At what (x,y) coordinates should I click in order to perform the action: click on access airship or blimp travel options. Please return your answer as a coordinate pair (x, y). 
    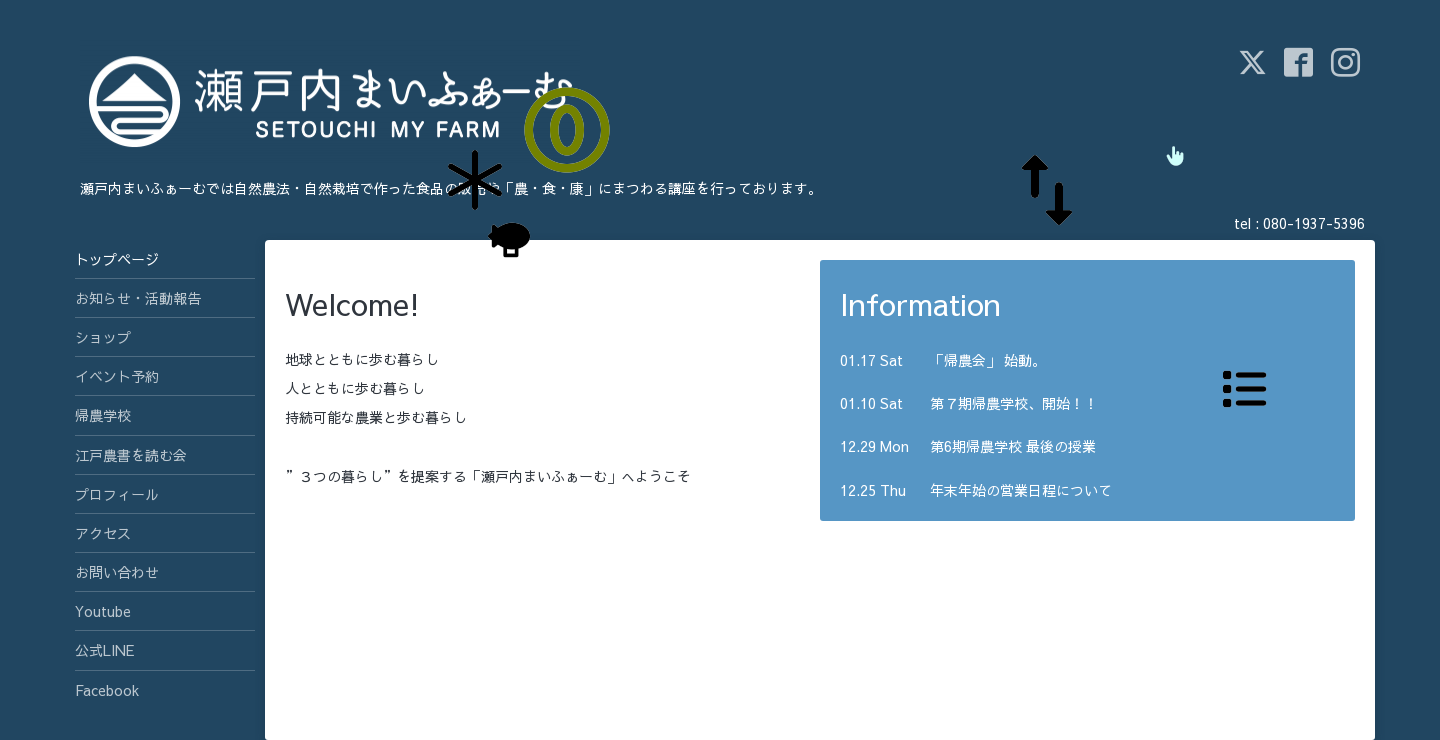
    Looking at the image, I should click on (509, 240).